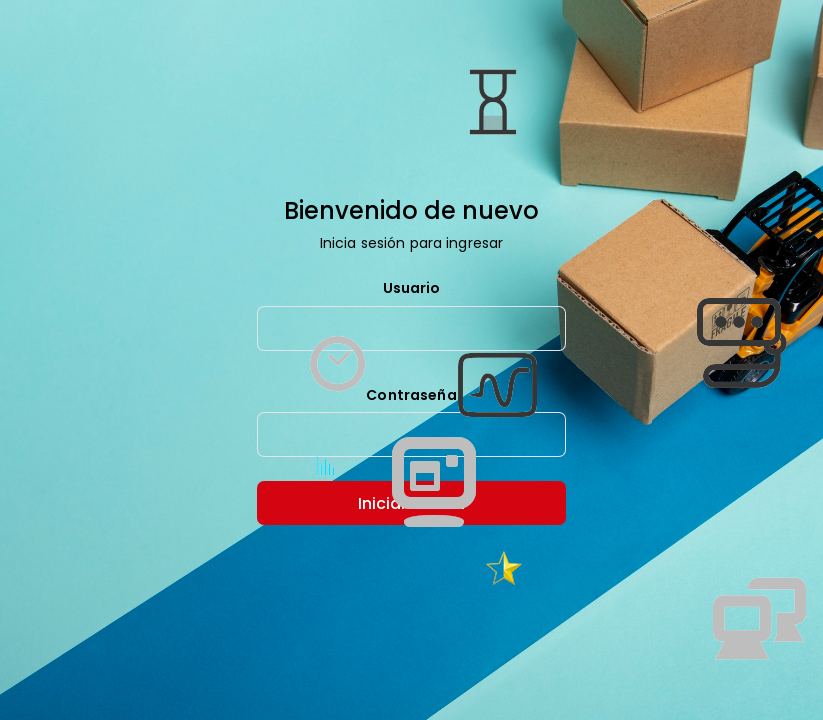 The width and height of the screenshot is (823, 720). I want to click on generate a one-time password code, so click(745, 346).